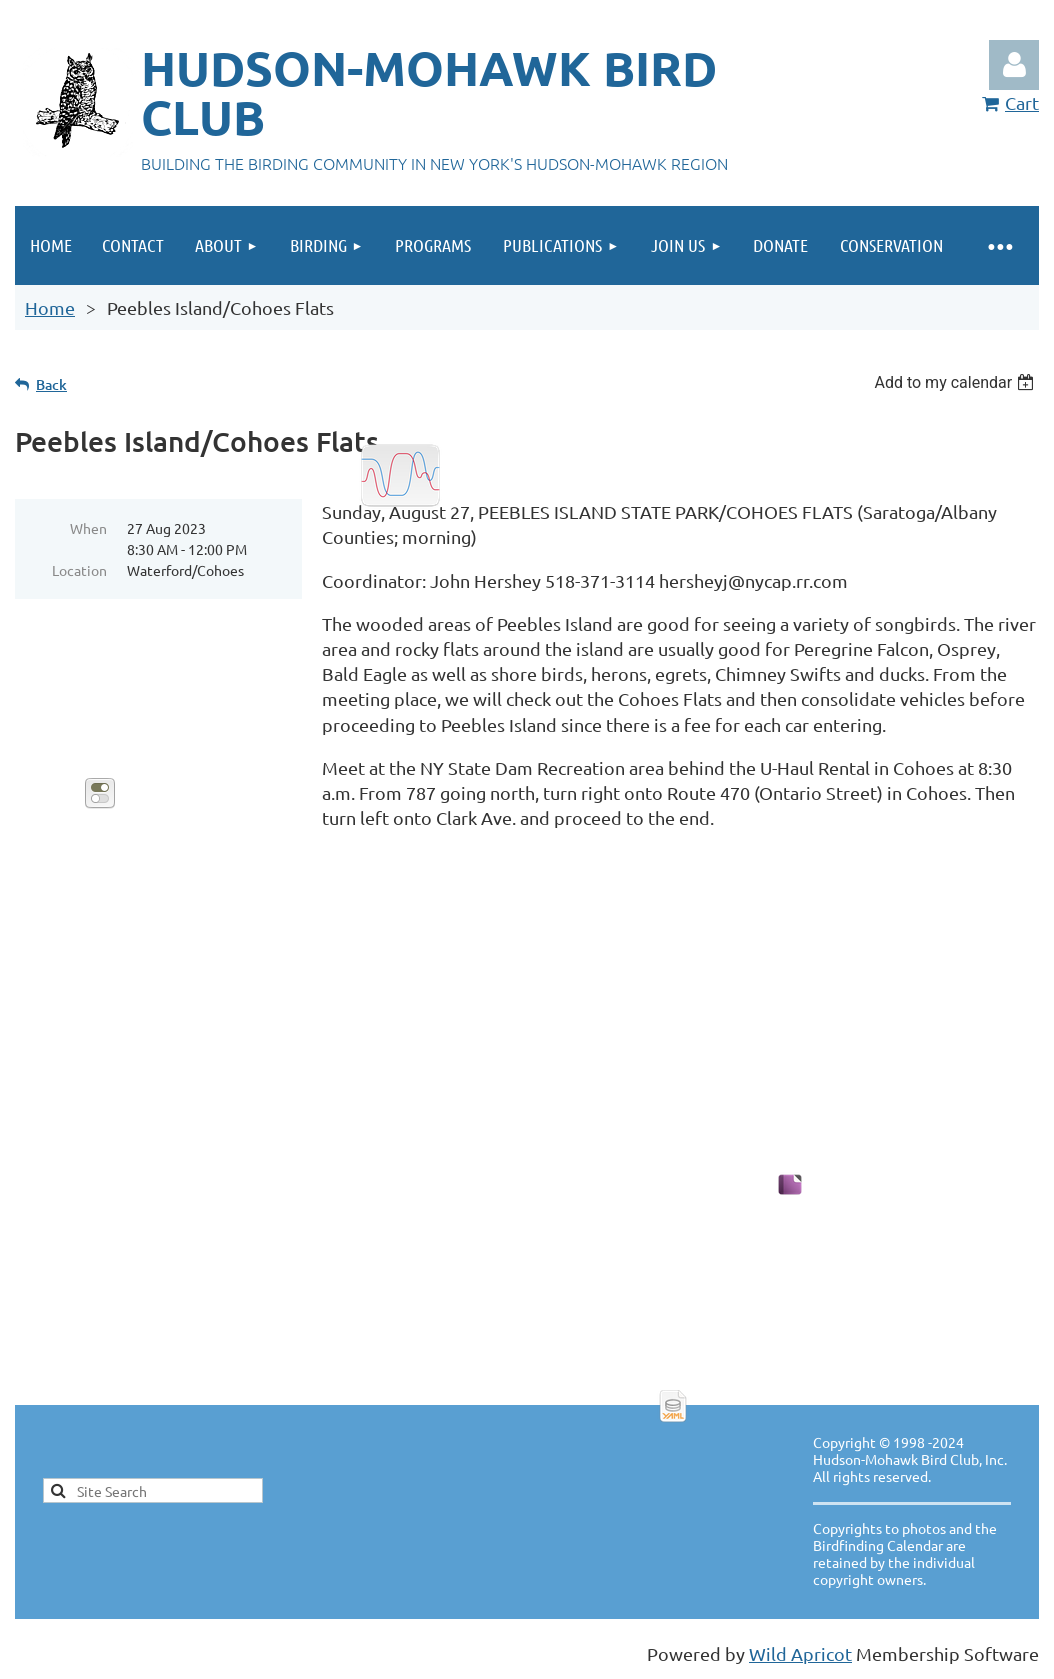  Describe the element at coordinates (100, 793) in the screenshot. I see `open gnome tweaks to customize system settings` at that location.